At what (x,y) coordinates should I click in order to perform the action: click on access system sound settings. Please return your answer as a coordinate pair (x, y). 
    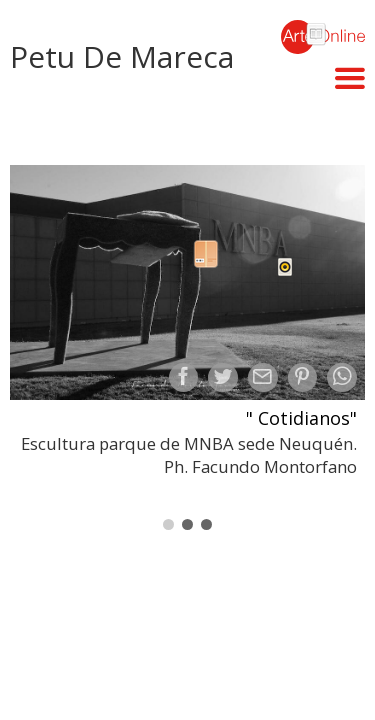
    Looking at the image, I should click on (285, 267).